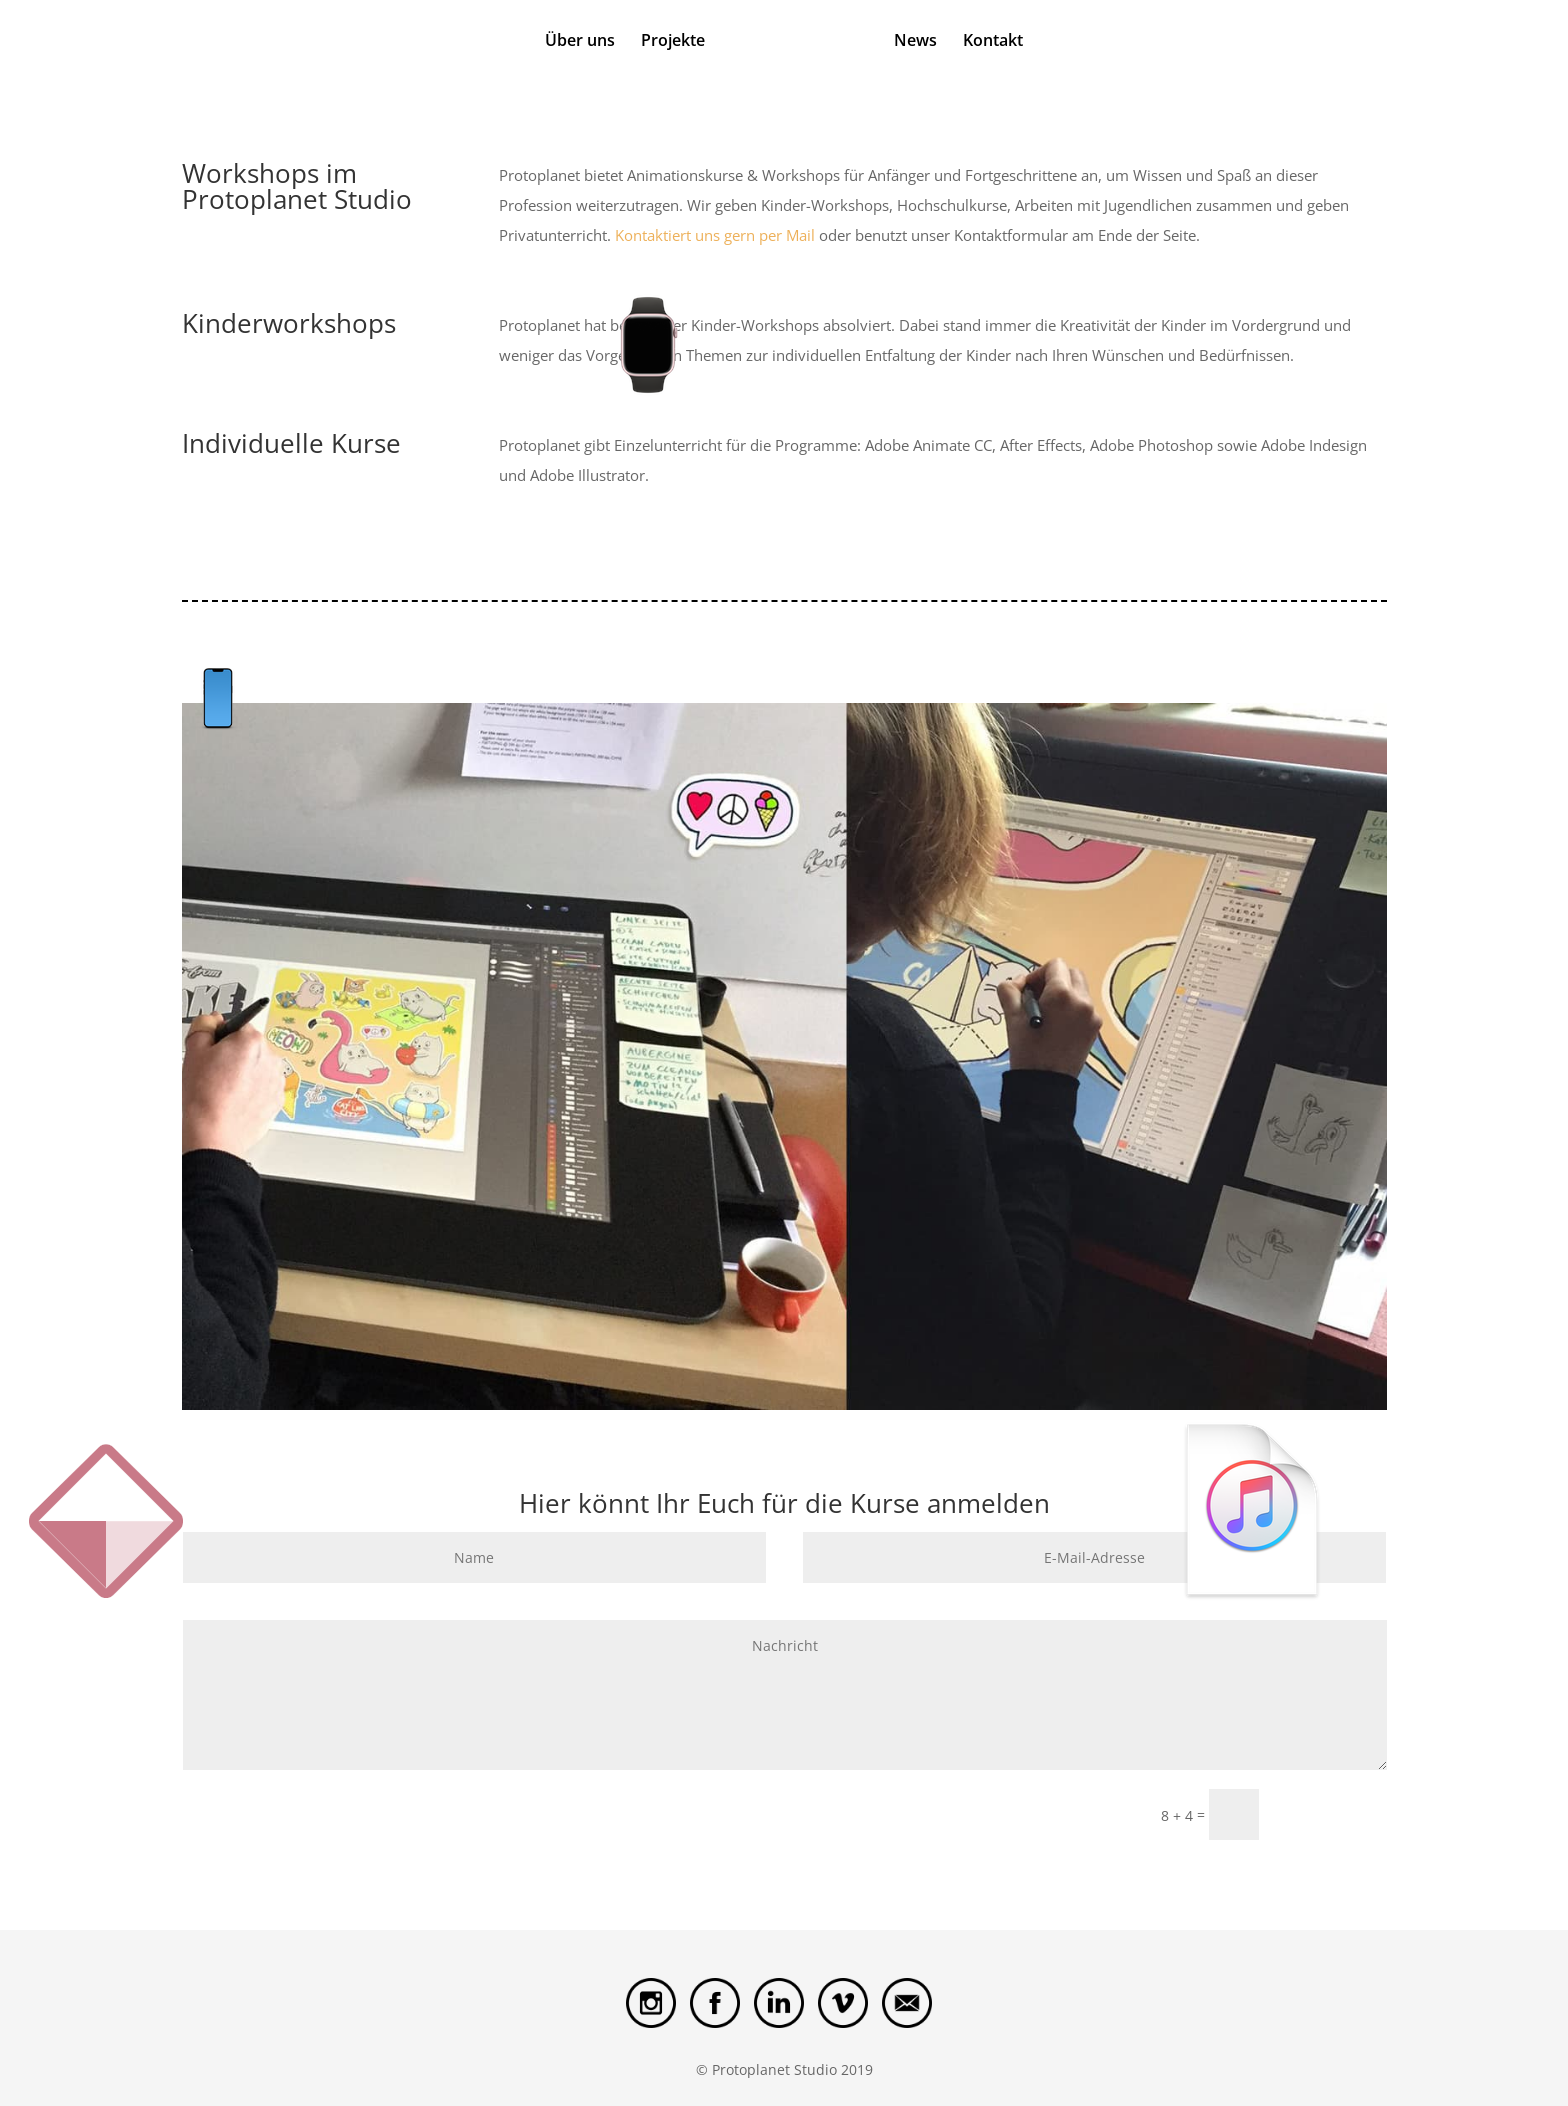  What do you see at coordinates (1252, 1514) in the screenshot?
I see `open an iTunes-related file or document` at bounding box center [1252, 1514].